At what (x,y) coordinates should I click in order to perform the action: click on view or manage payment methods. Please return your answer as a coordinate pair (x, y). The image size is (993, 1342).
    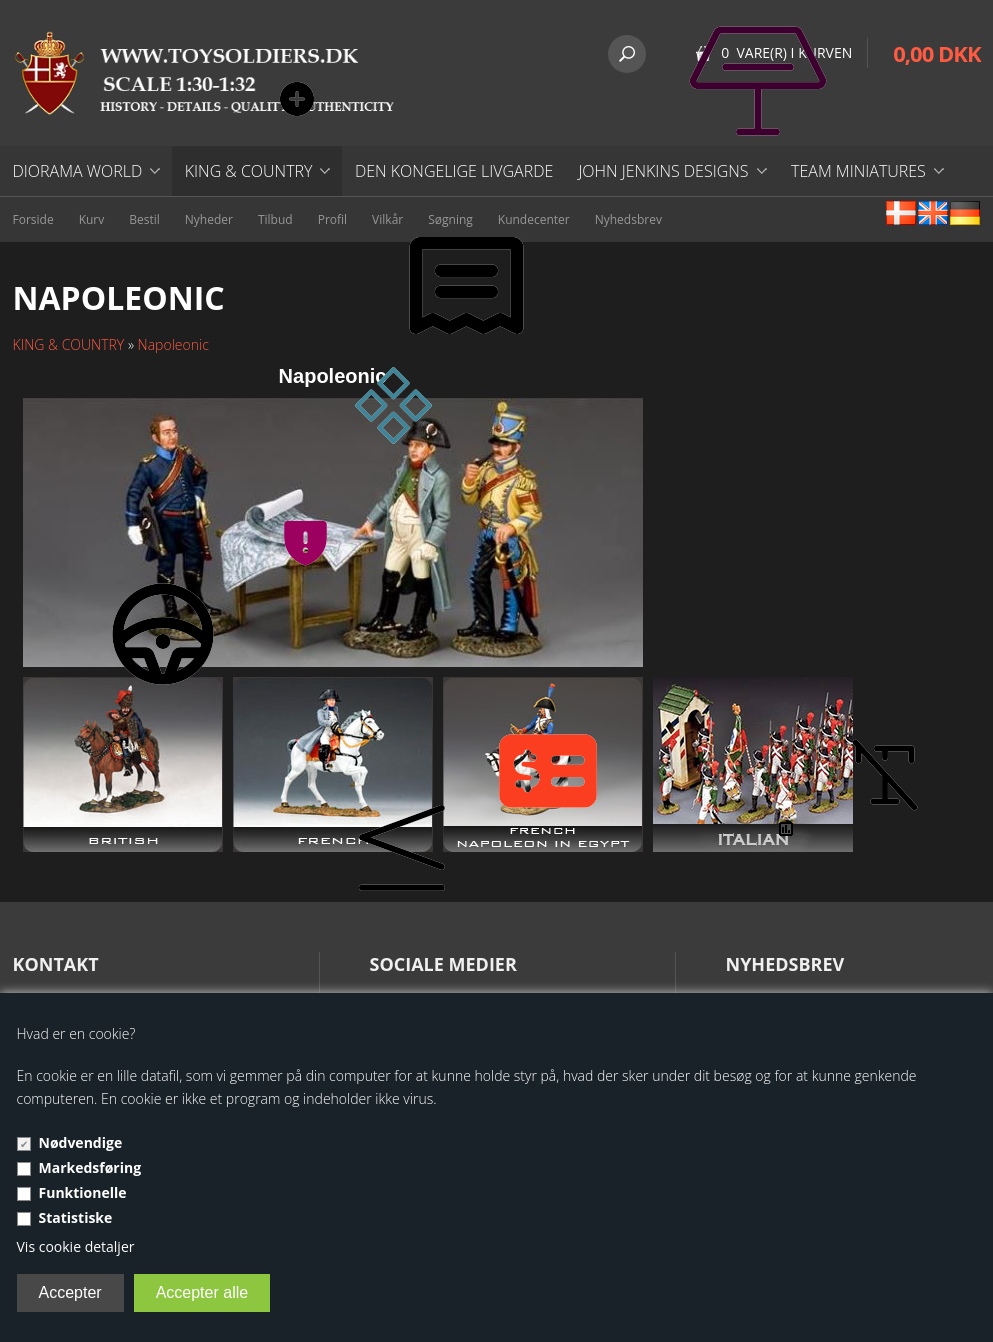
    Looking at the image, I should click on (548, 771).